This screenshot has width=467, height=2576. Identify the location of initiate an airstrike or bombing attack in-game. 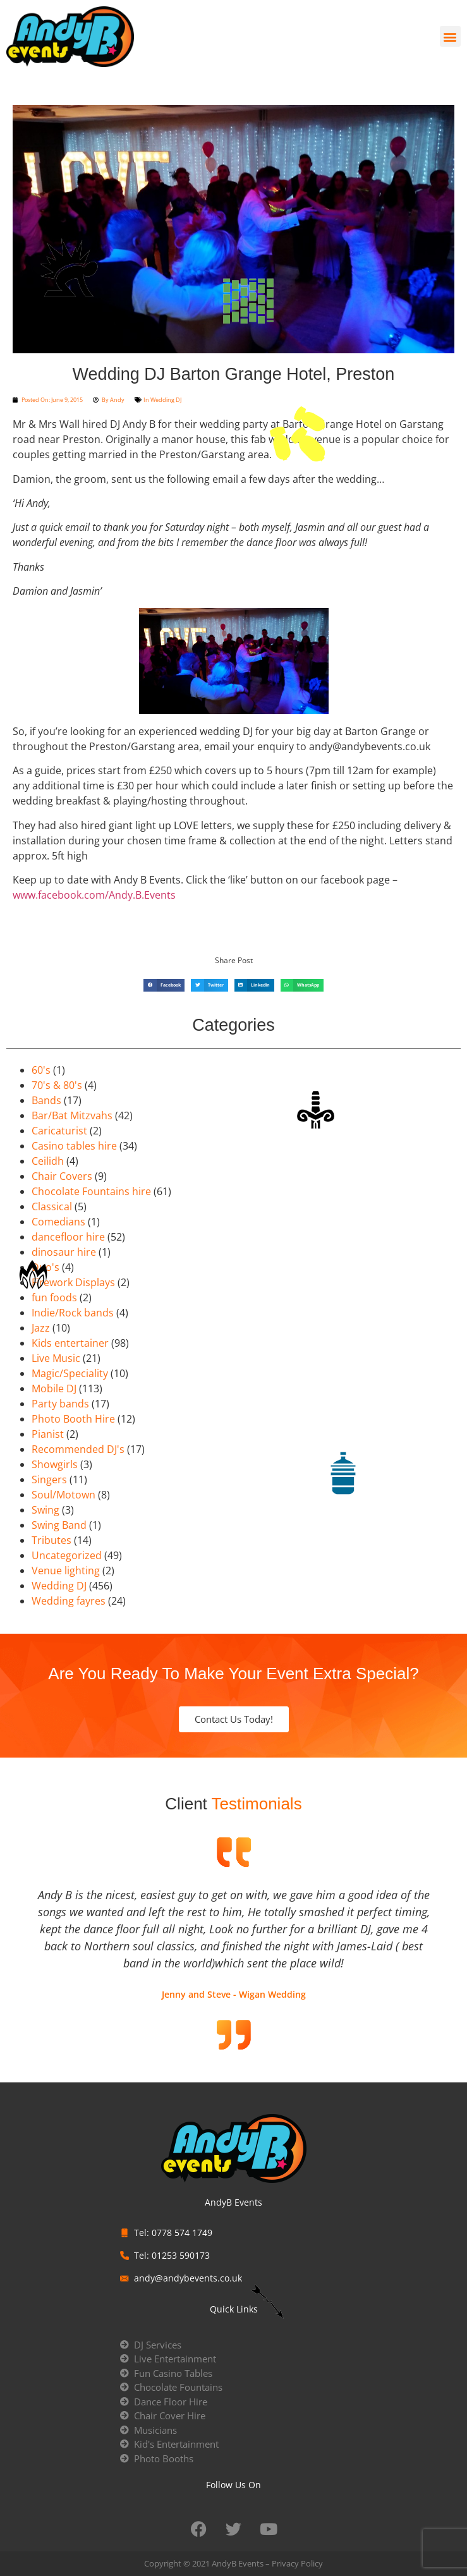
(297, 434).